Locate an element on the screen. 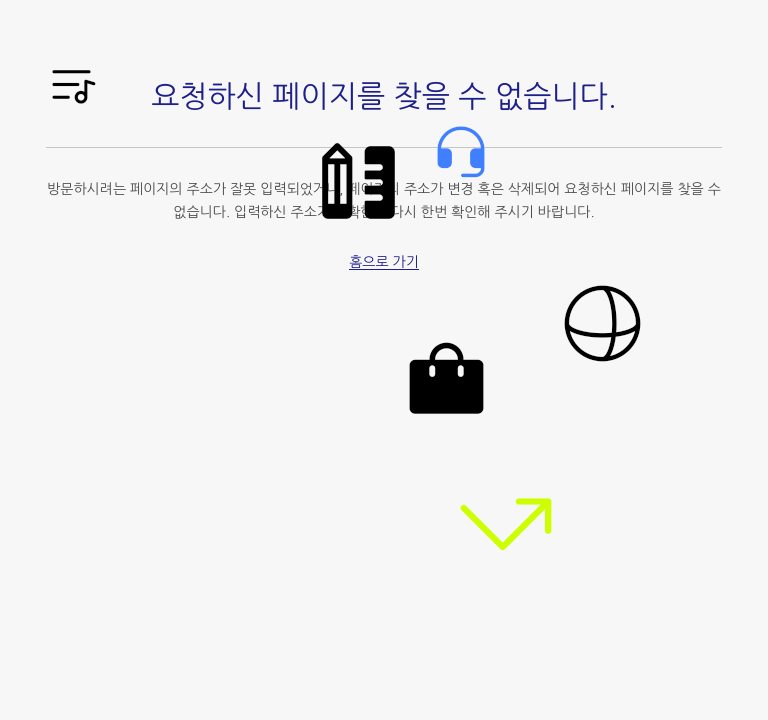  view your music playlist is located at coordinates (71, 84).